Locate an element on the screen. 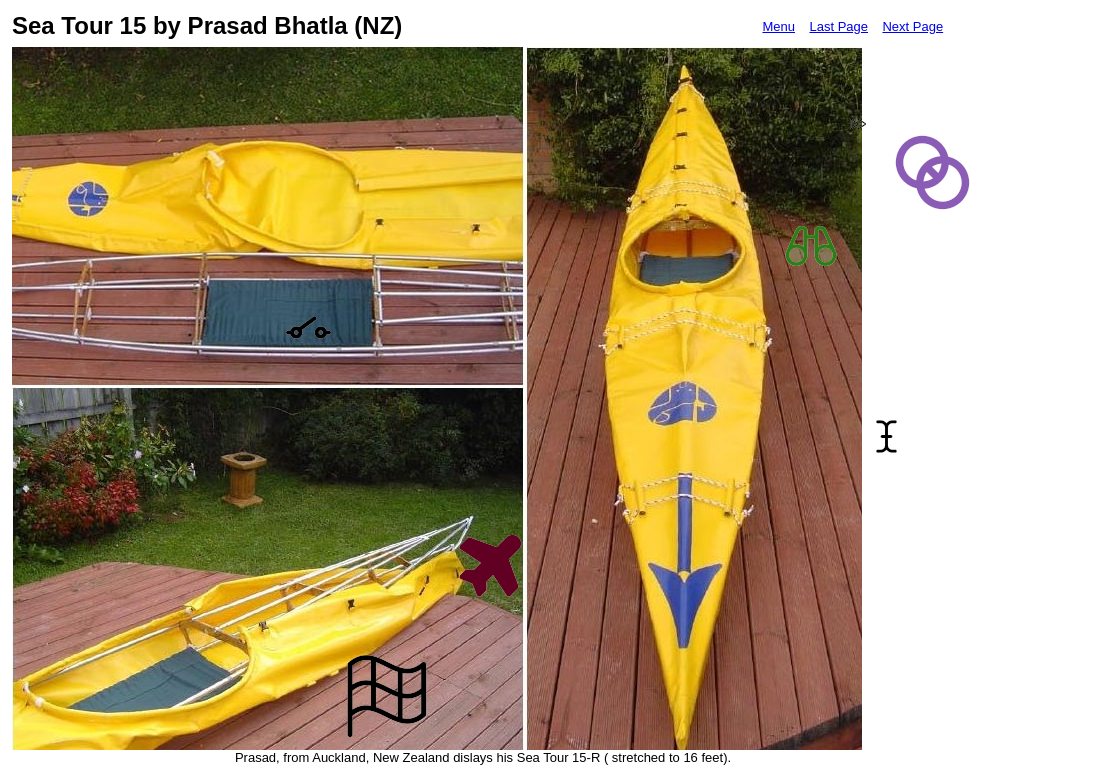 The image size is (1095, 777). skip forward in media playback is located at coordinates (857, 124).